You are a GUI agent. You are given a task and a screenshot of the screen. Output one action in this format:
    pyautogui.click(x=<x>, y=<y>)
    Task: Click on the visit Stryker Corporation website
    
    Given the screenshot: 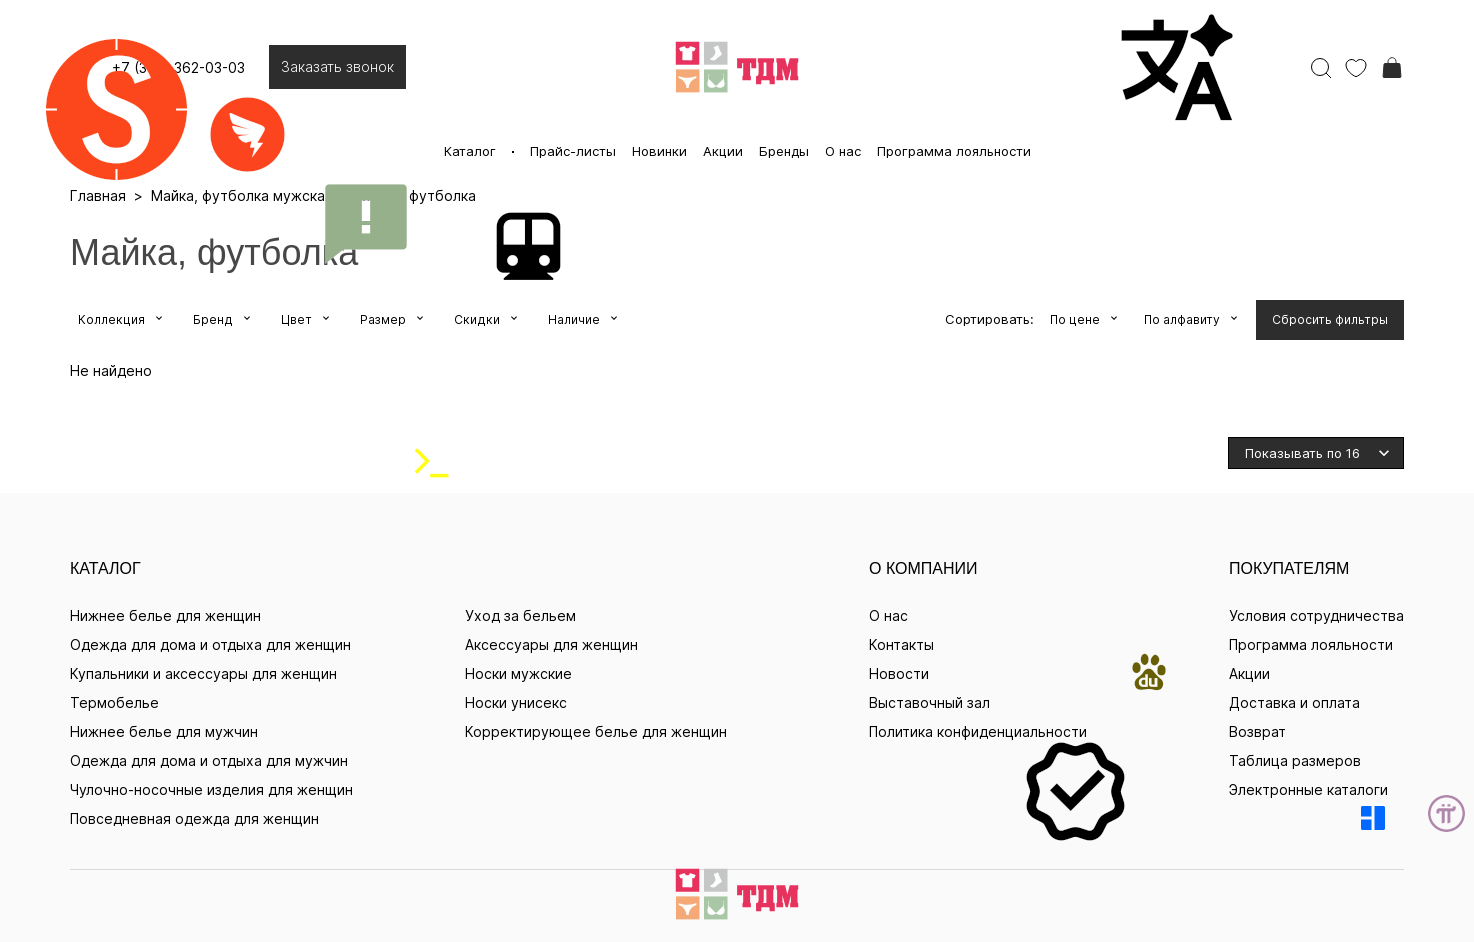 What is the action you would take?
    pyautogui.click(x=116, y=109)
    